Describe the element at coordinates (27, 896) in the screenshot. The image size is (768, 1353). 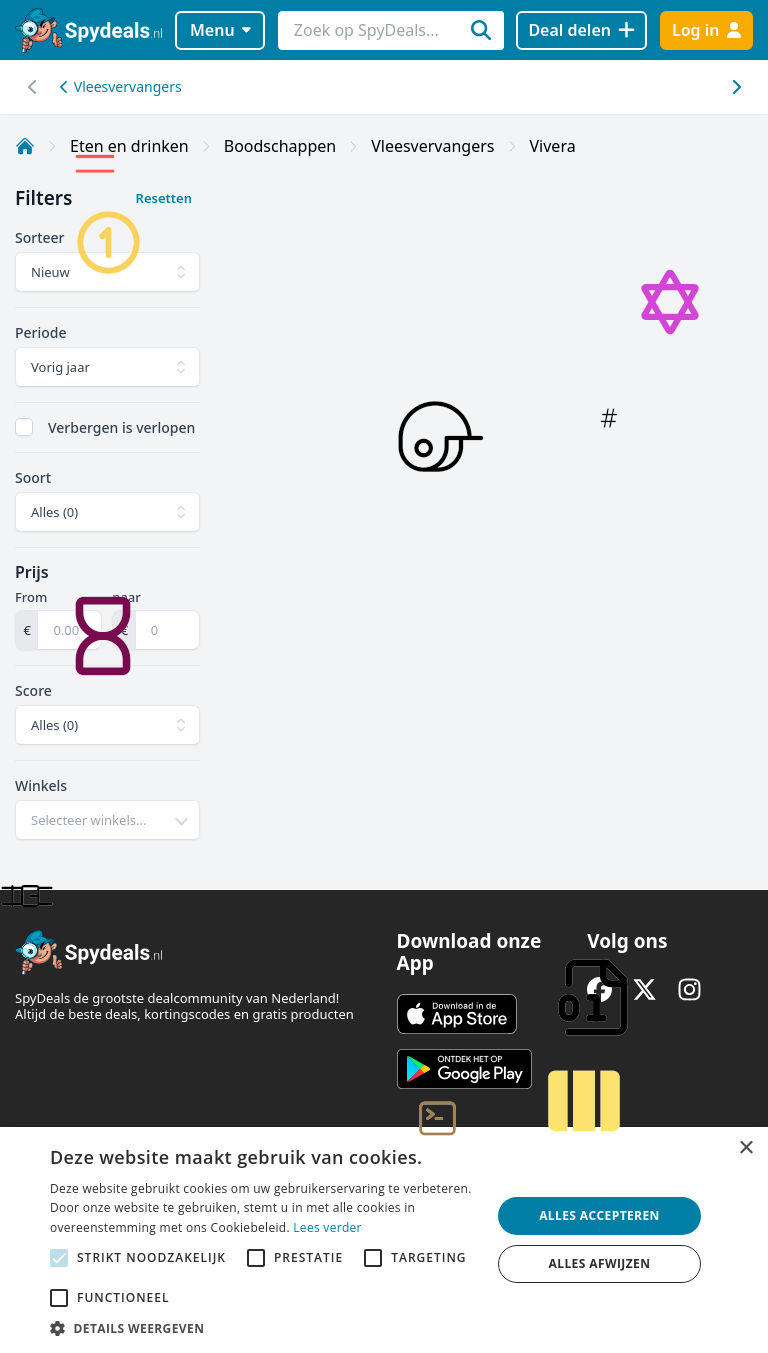
I see `adjust belt or strap settings` at that location.